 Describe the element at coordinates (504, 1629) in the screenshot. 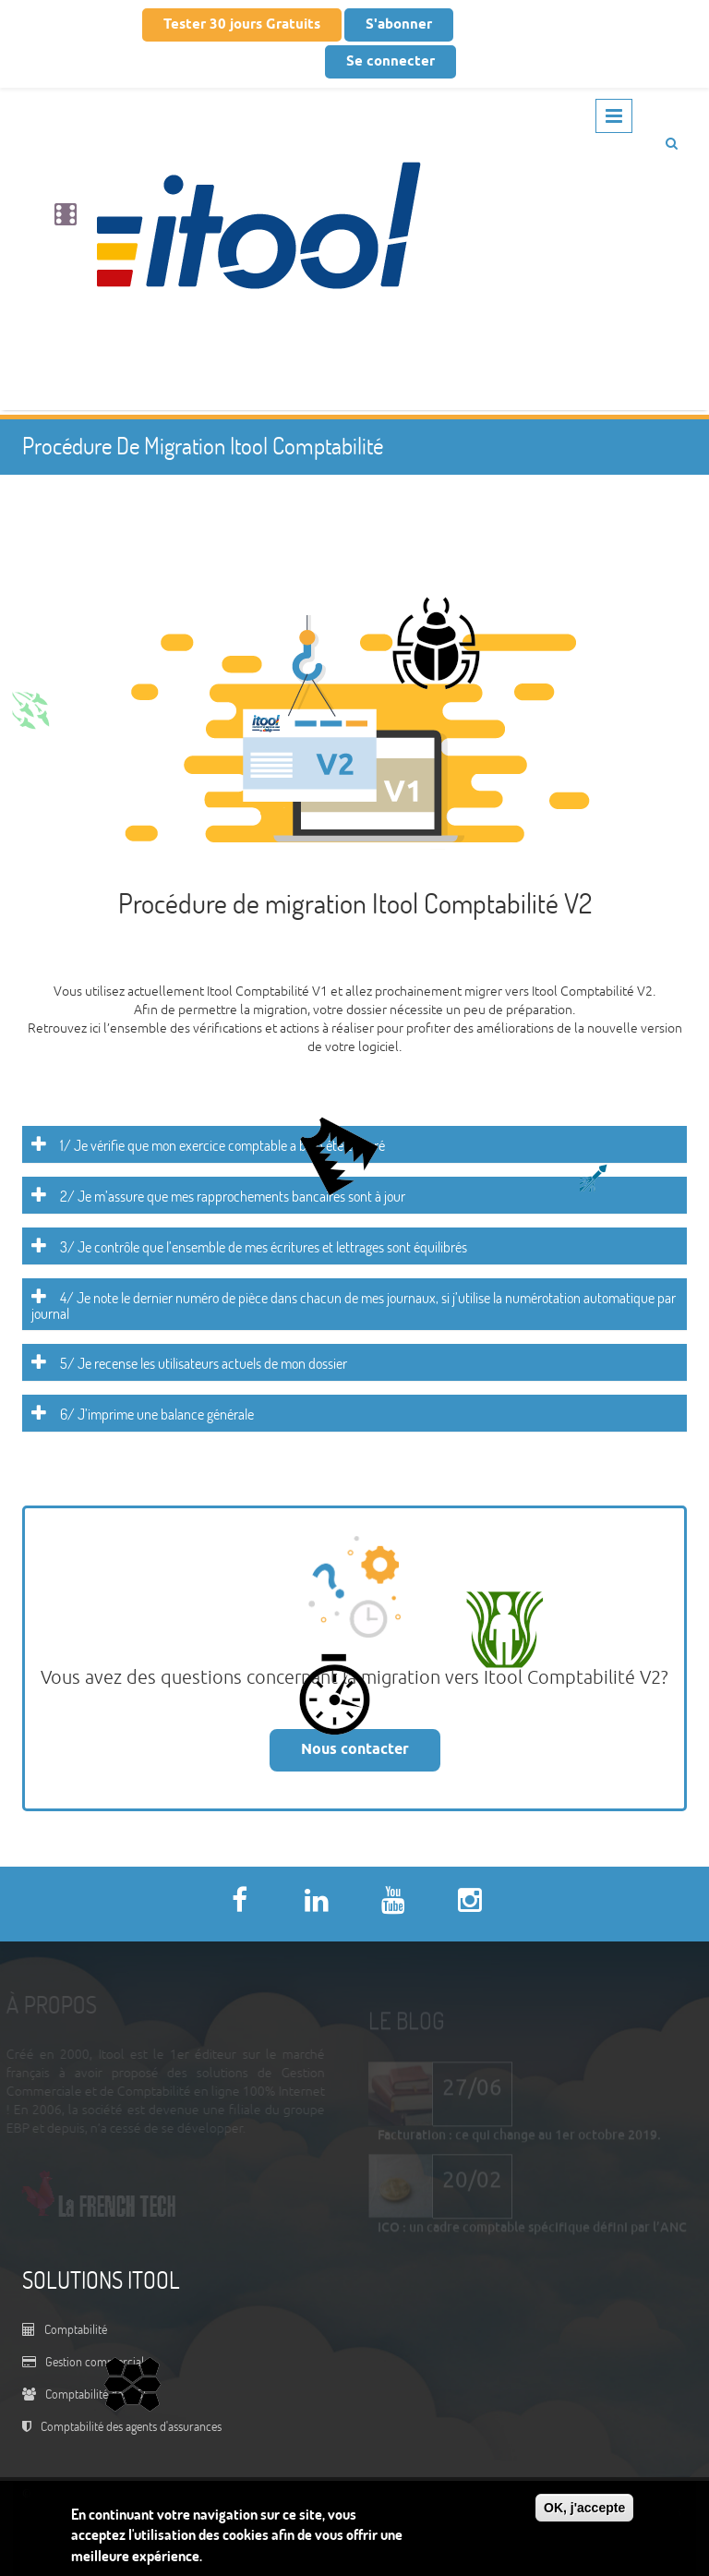

I see `indicates a special power-up or ability is active` at that location.